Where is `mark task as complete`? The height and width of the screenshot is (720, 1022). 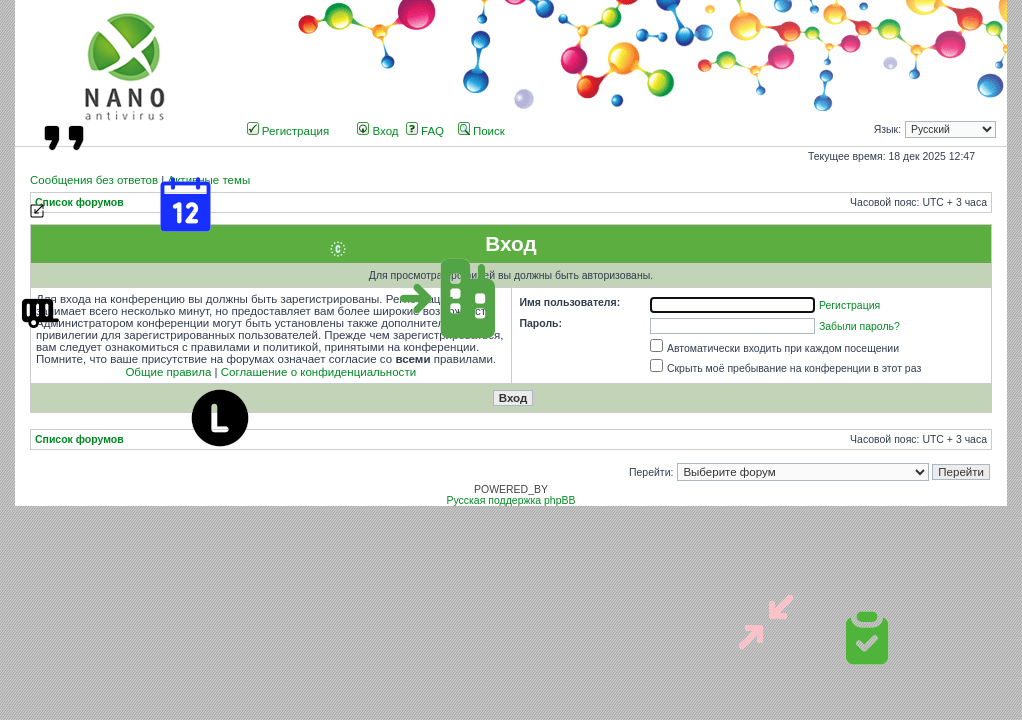
mark task as complete is located at coordinates (867, 638).